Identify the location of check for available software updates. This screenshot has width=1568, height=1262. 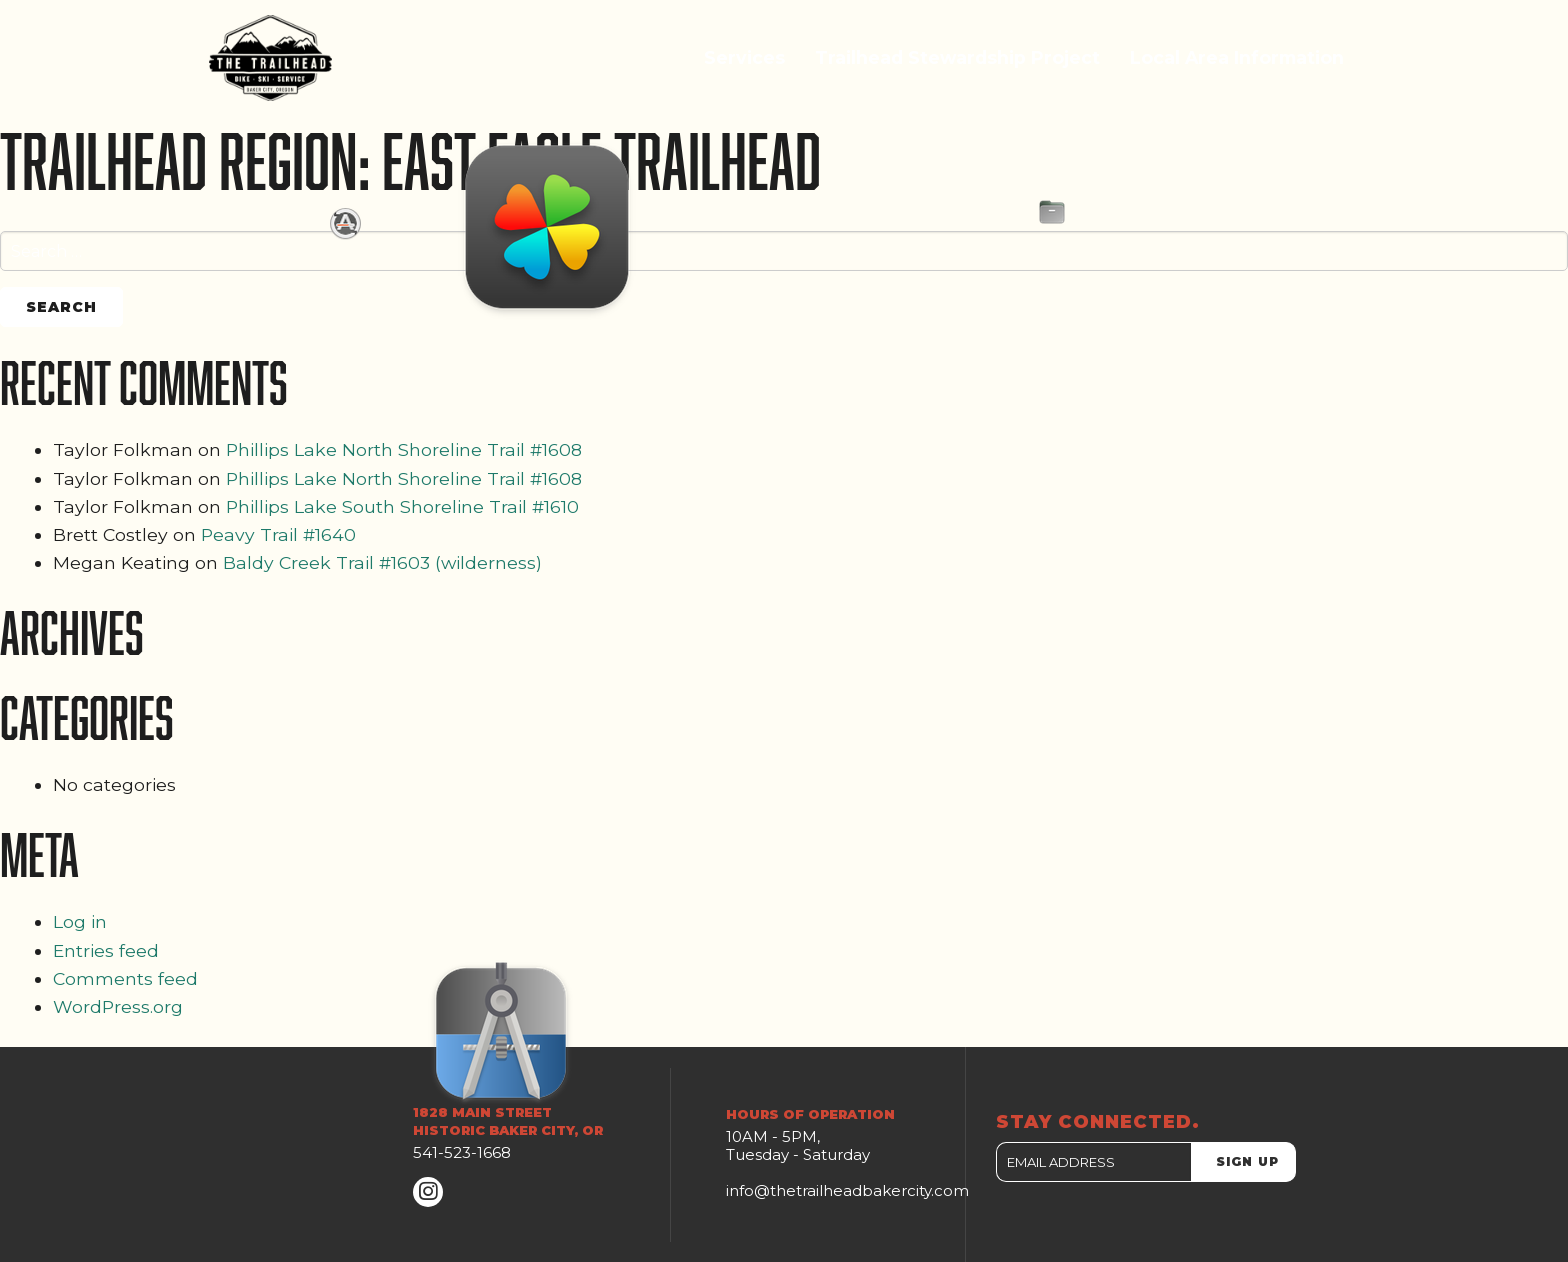
(345, 223).